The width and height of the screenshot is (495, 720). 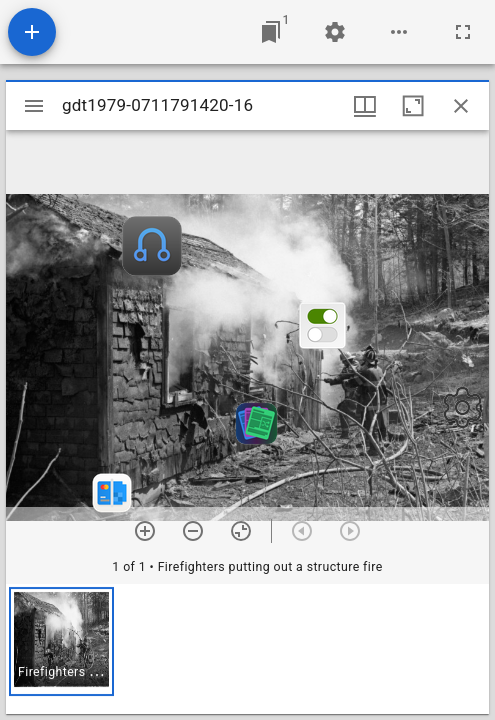 What do you see at coordinates (256, 423) in the screenshot?
I see `open pdf arranger app` at bounding box center [256, 423].